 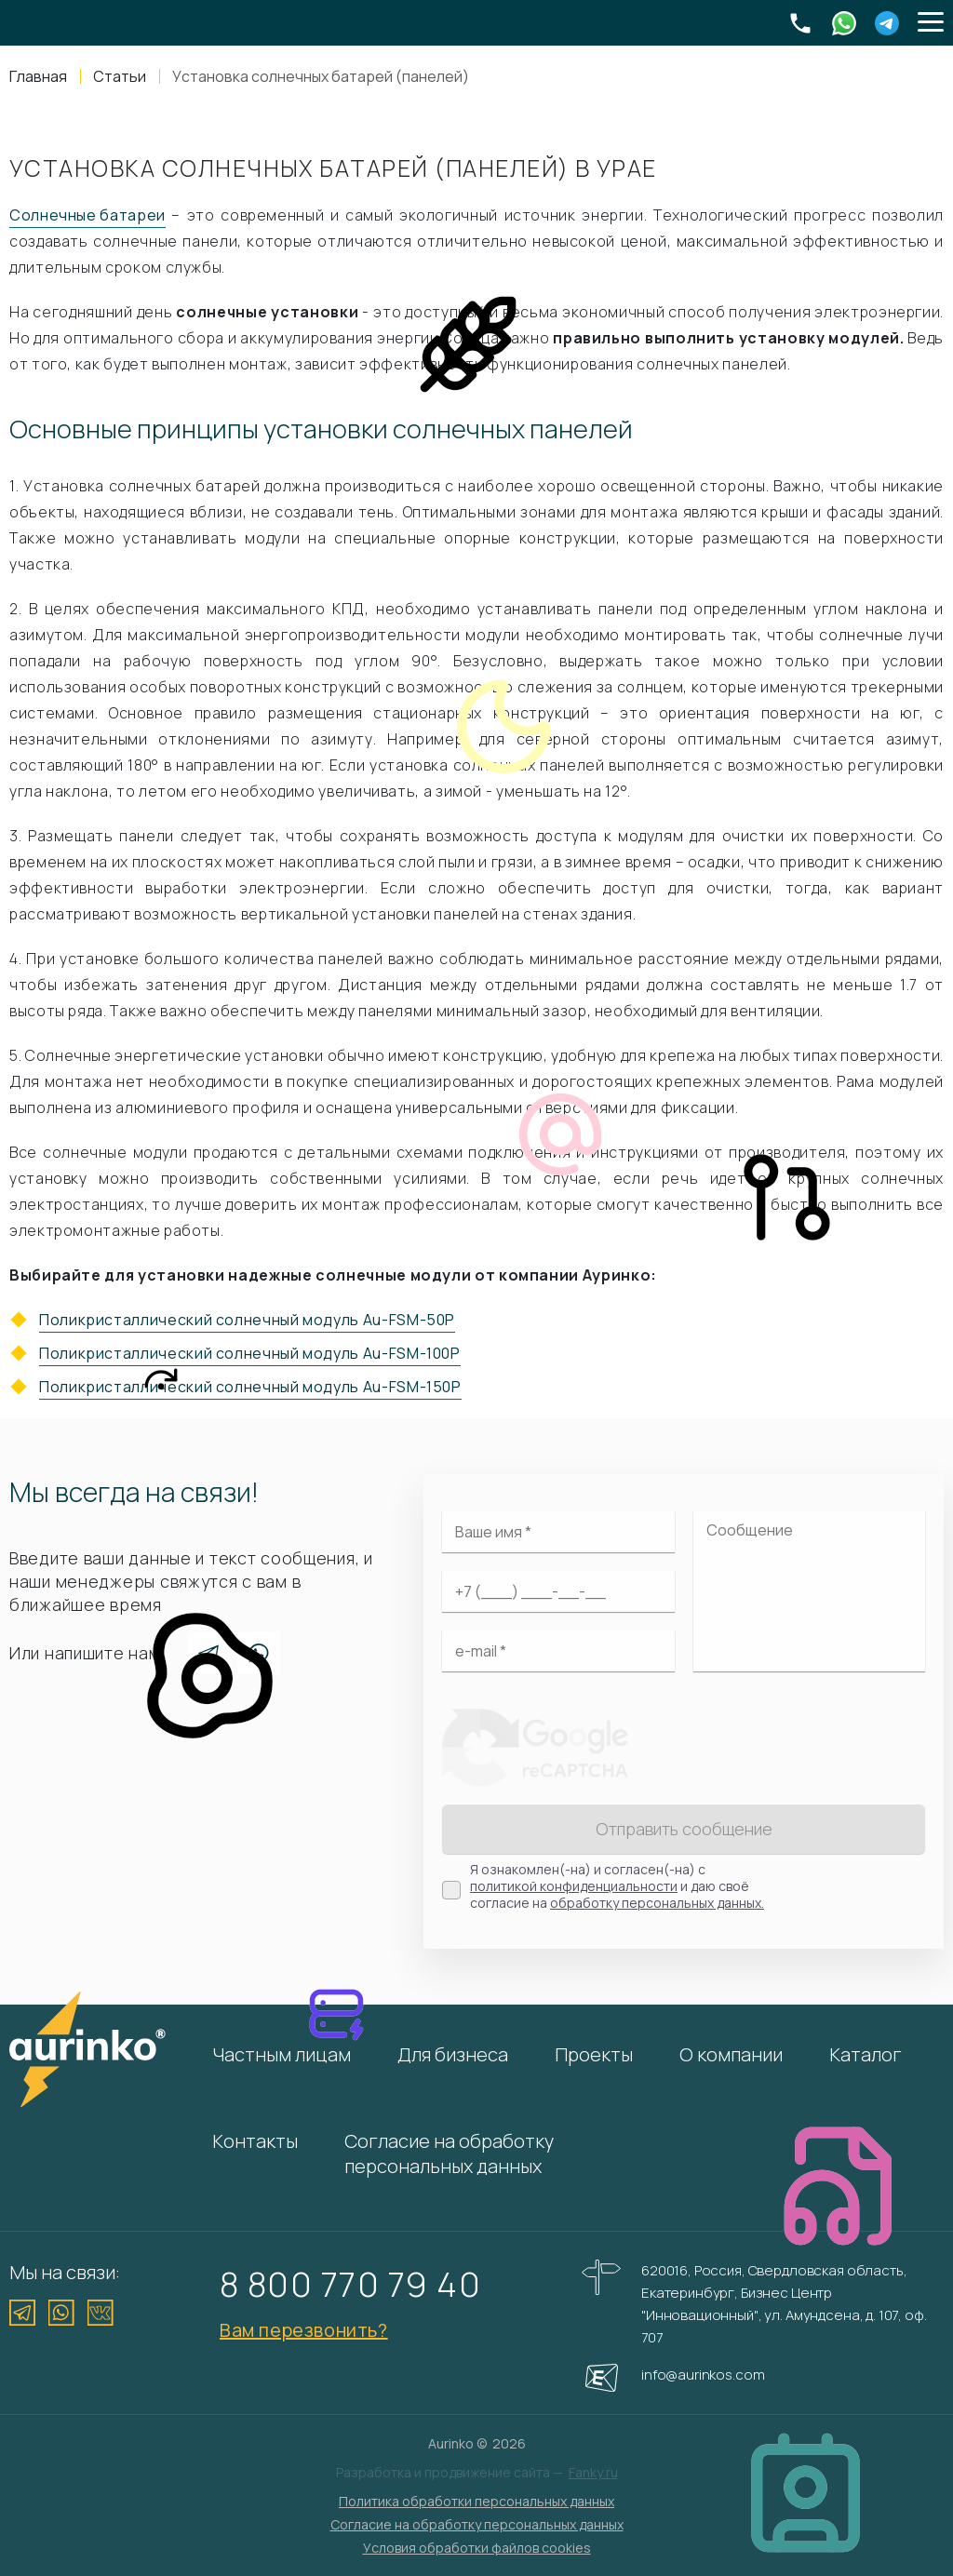 I want to click on toggle dark mode or night theme, so click(x=503, y=726).